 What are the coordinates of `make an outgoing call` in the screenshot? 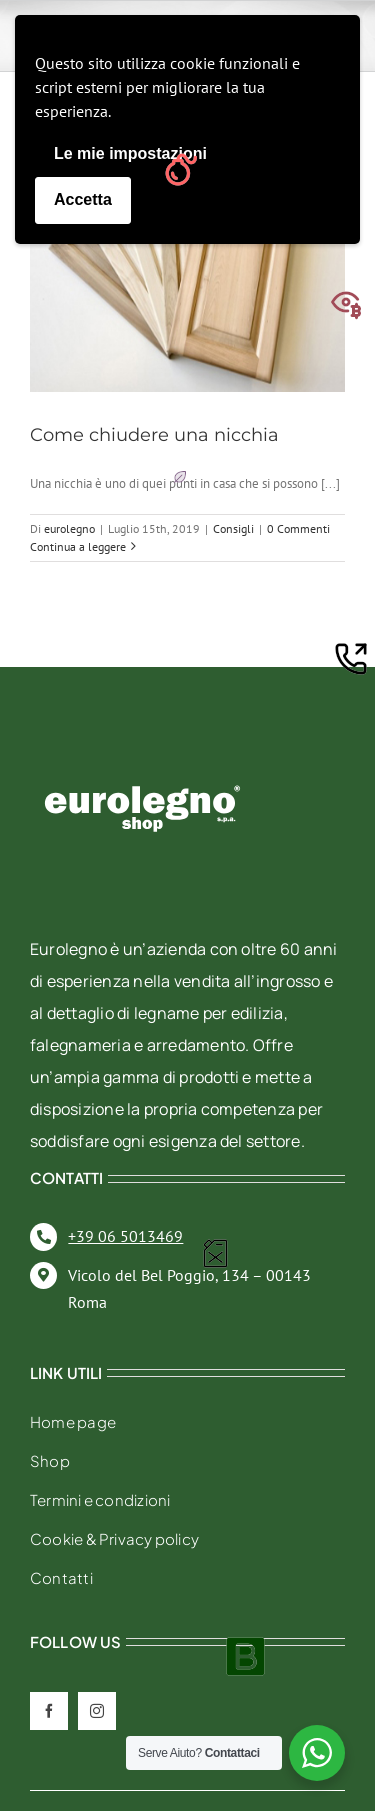 It's located at (351, 659).